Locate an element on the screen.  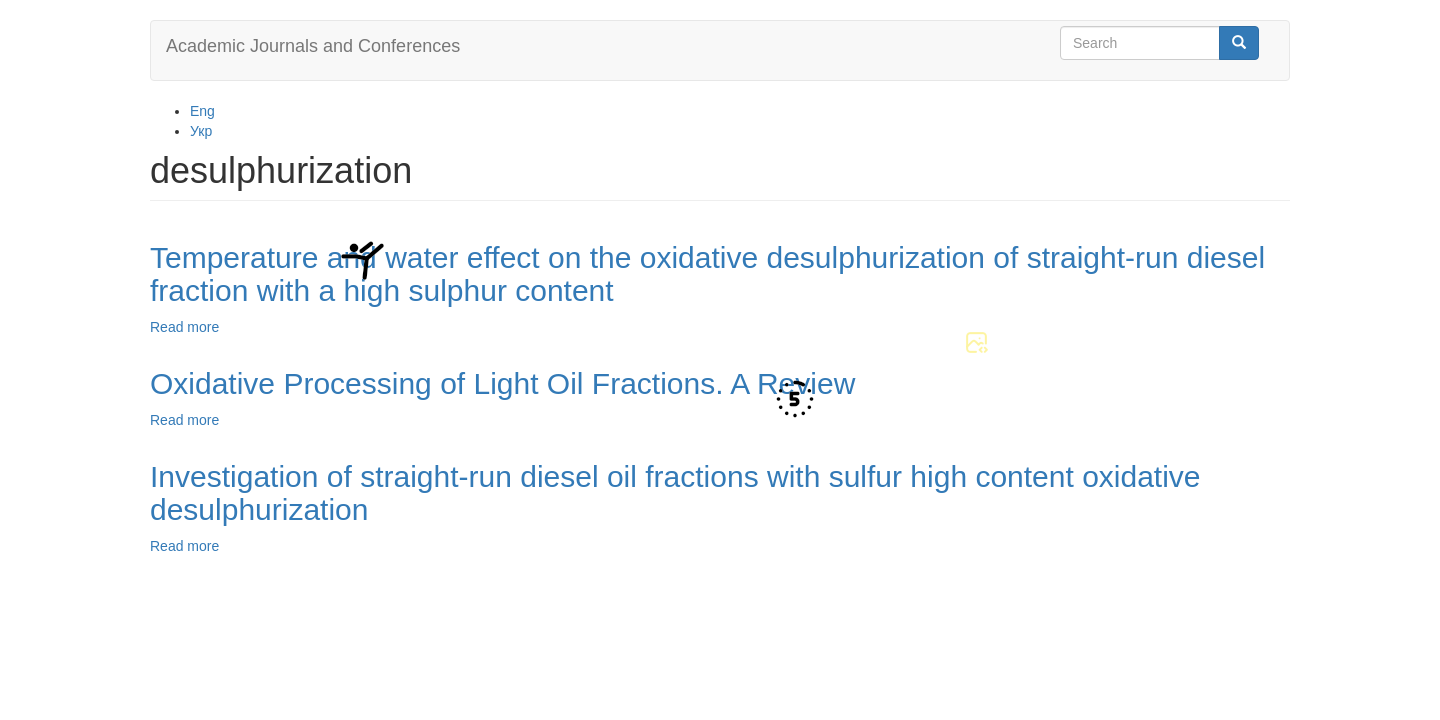
view gymnastics or fitness activities is located at coordinates (362, 258).